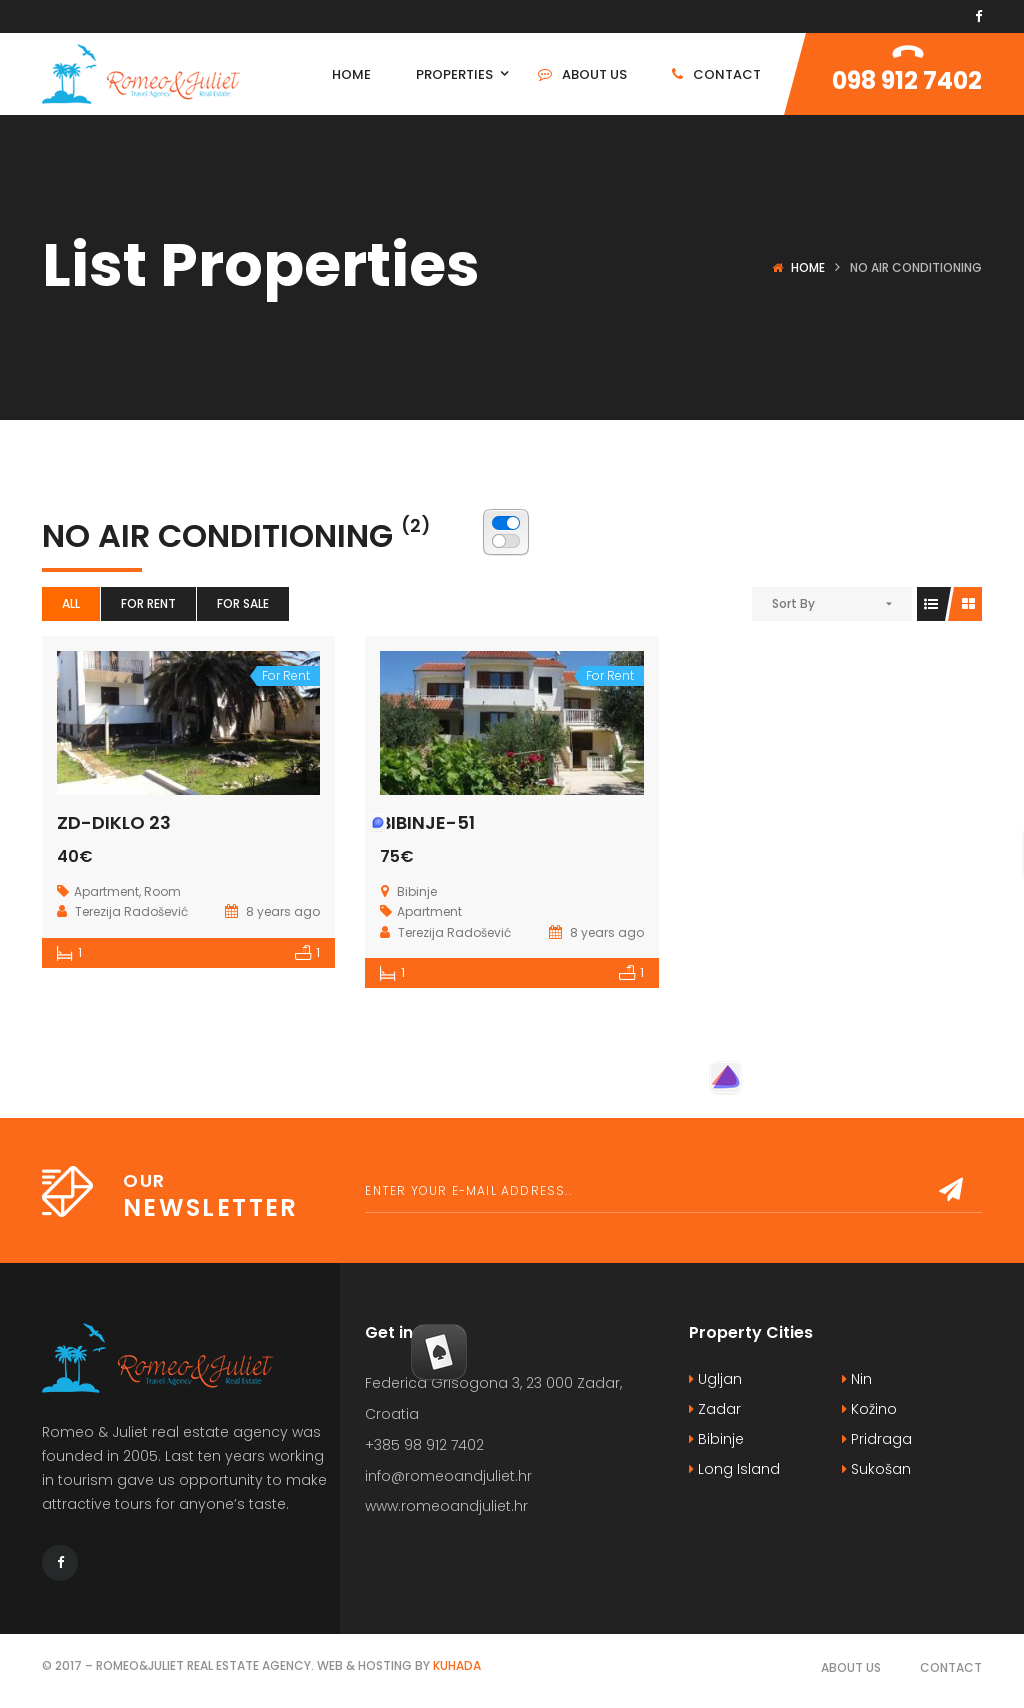 Image resolution: width=1024 pixels, height=1708 pixels. What do you see at coordinates (377, 822) in the screenshot?
I see `open the texts messaging app` at bounding box center [377, 822].